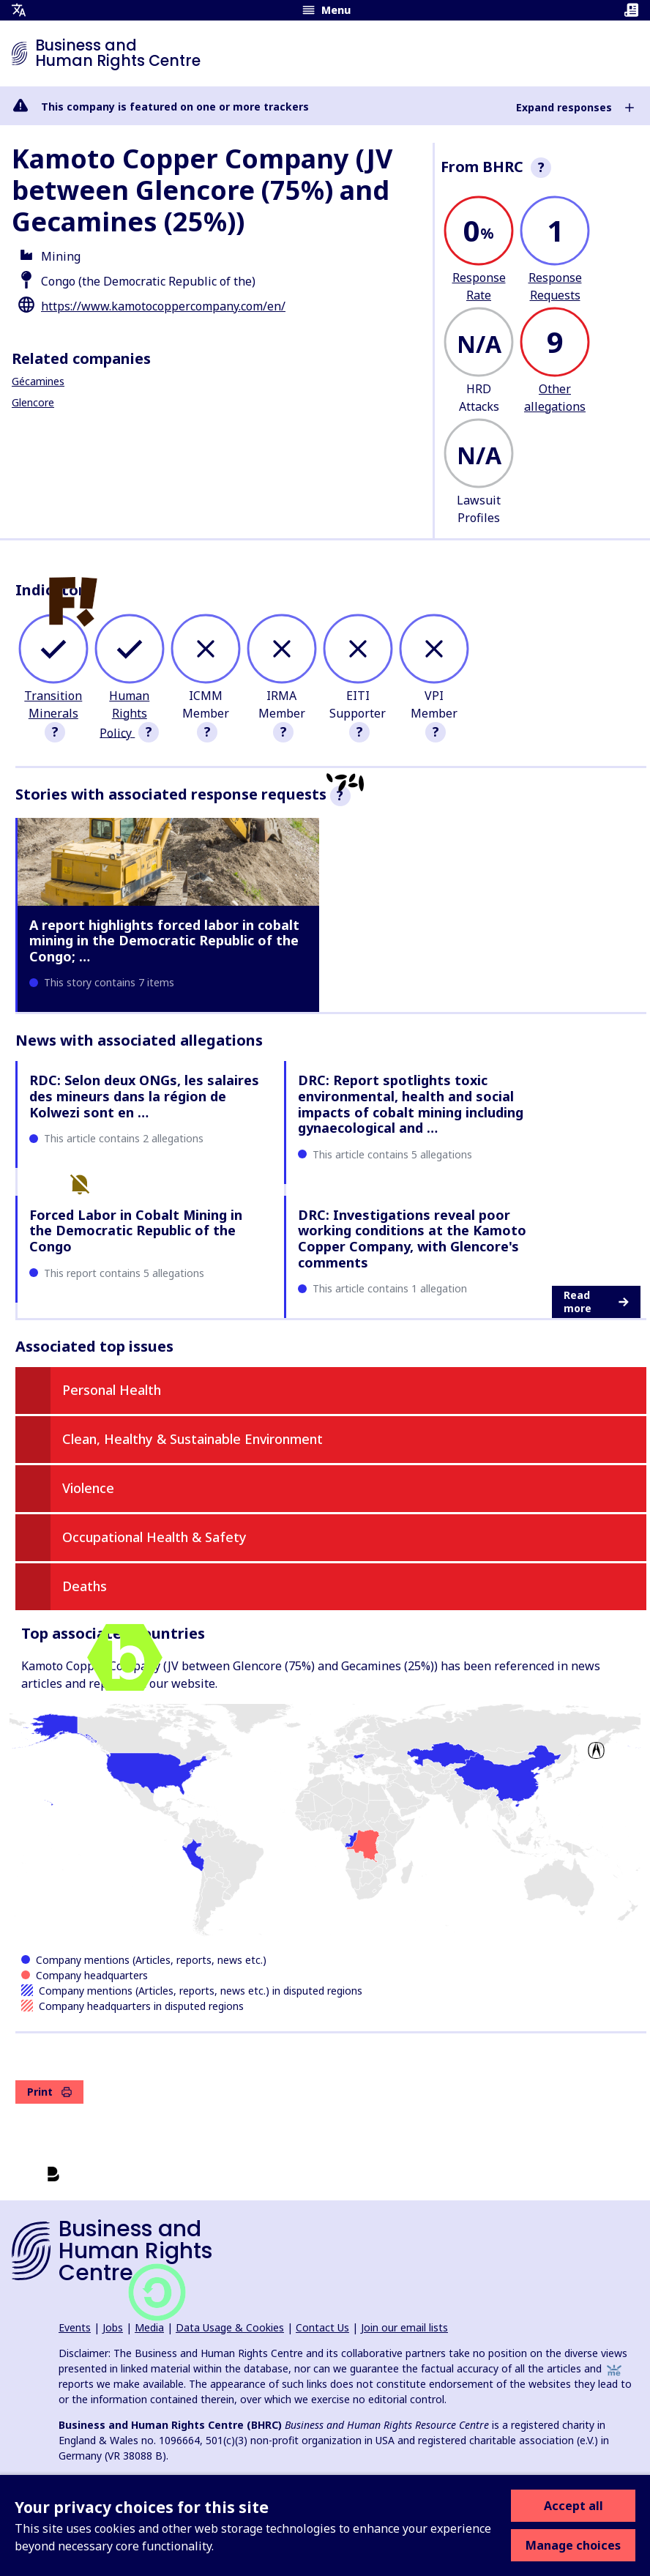 The image size is (650, 2576). I want to click on open the Beats audio app, so click(53, 2174).